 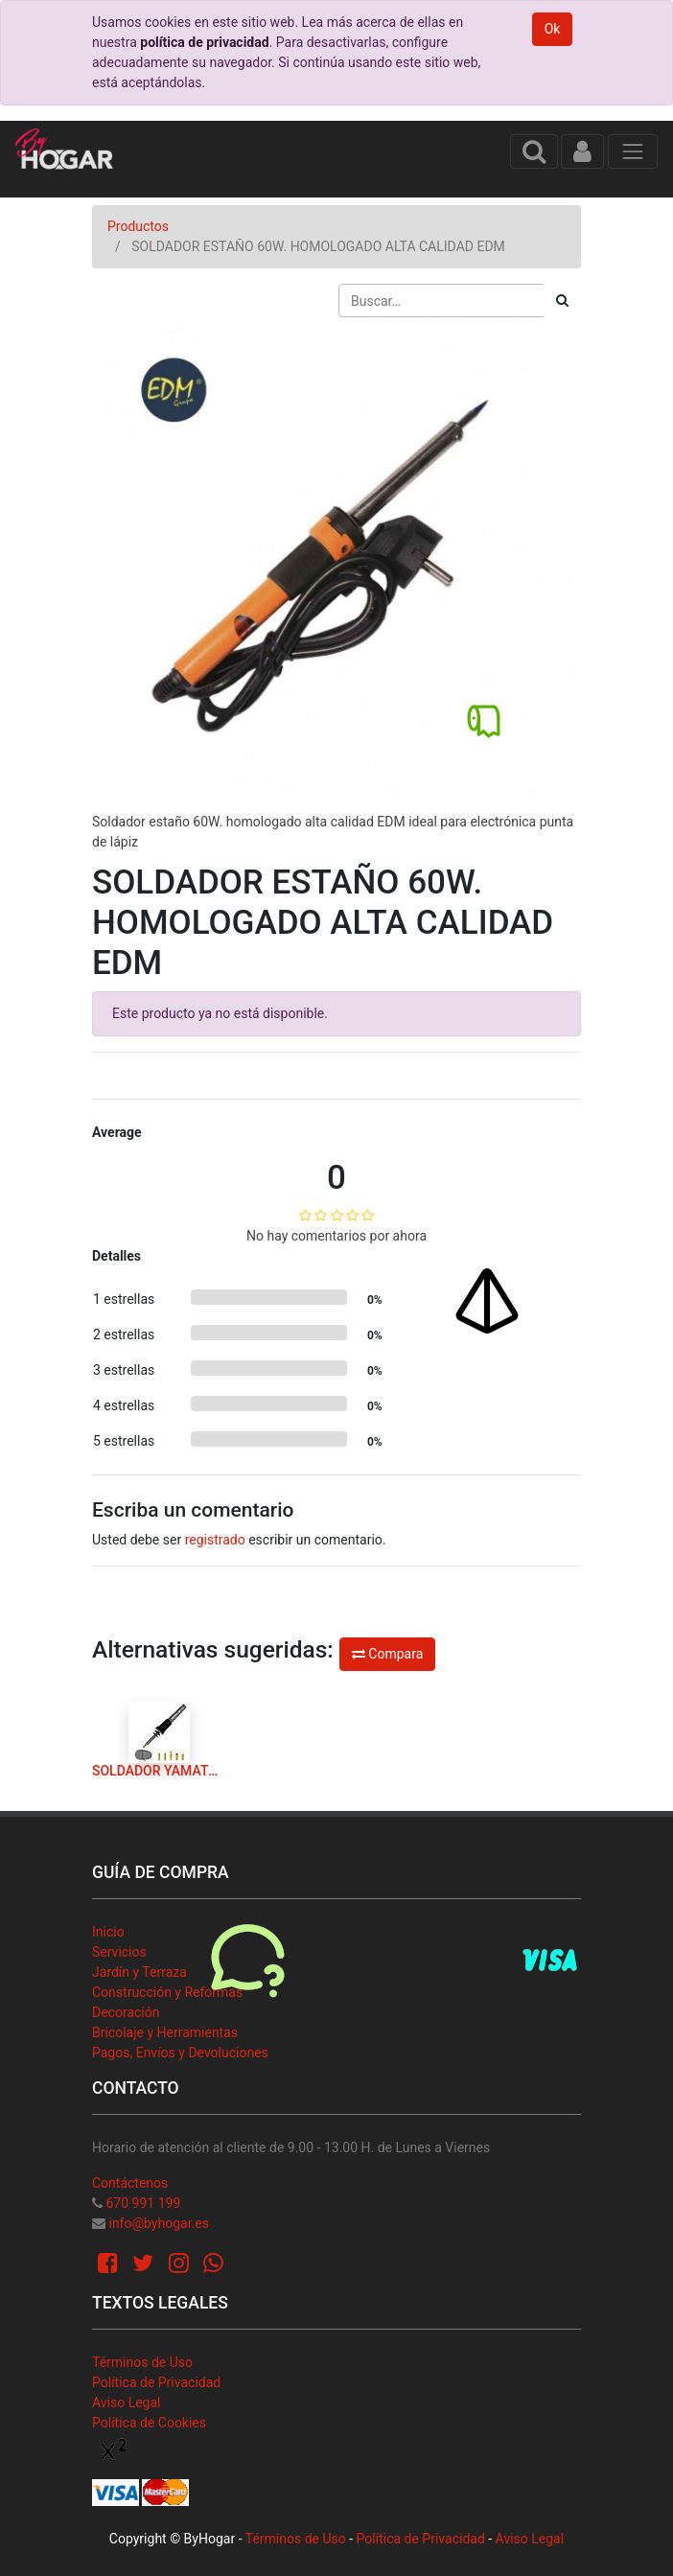 What do you see at coordinates (487, 1301) in the screenshot?
I see `view 3D model or object` at bounding box center [487, 1301].